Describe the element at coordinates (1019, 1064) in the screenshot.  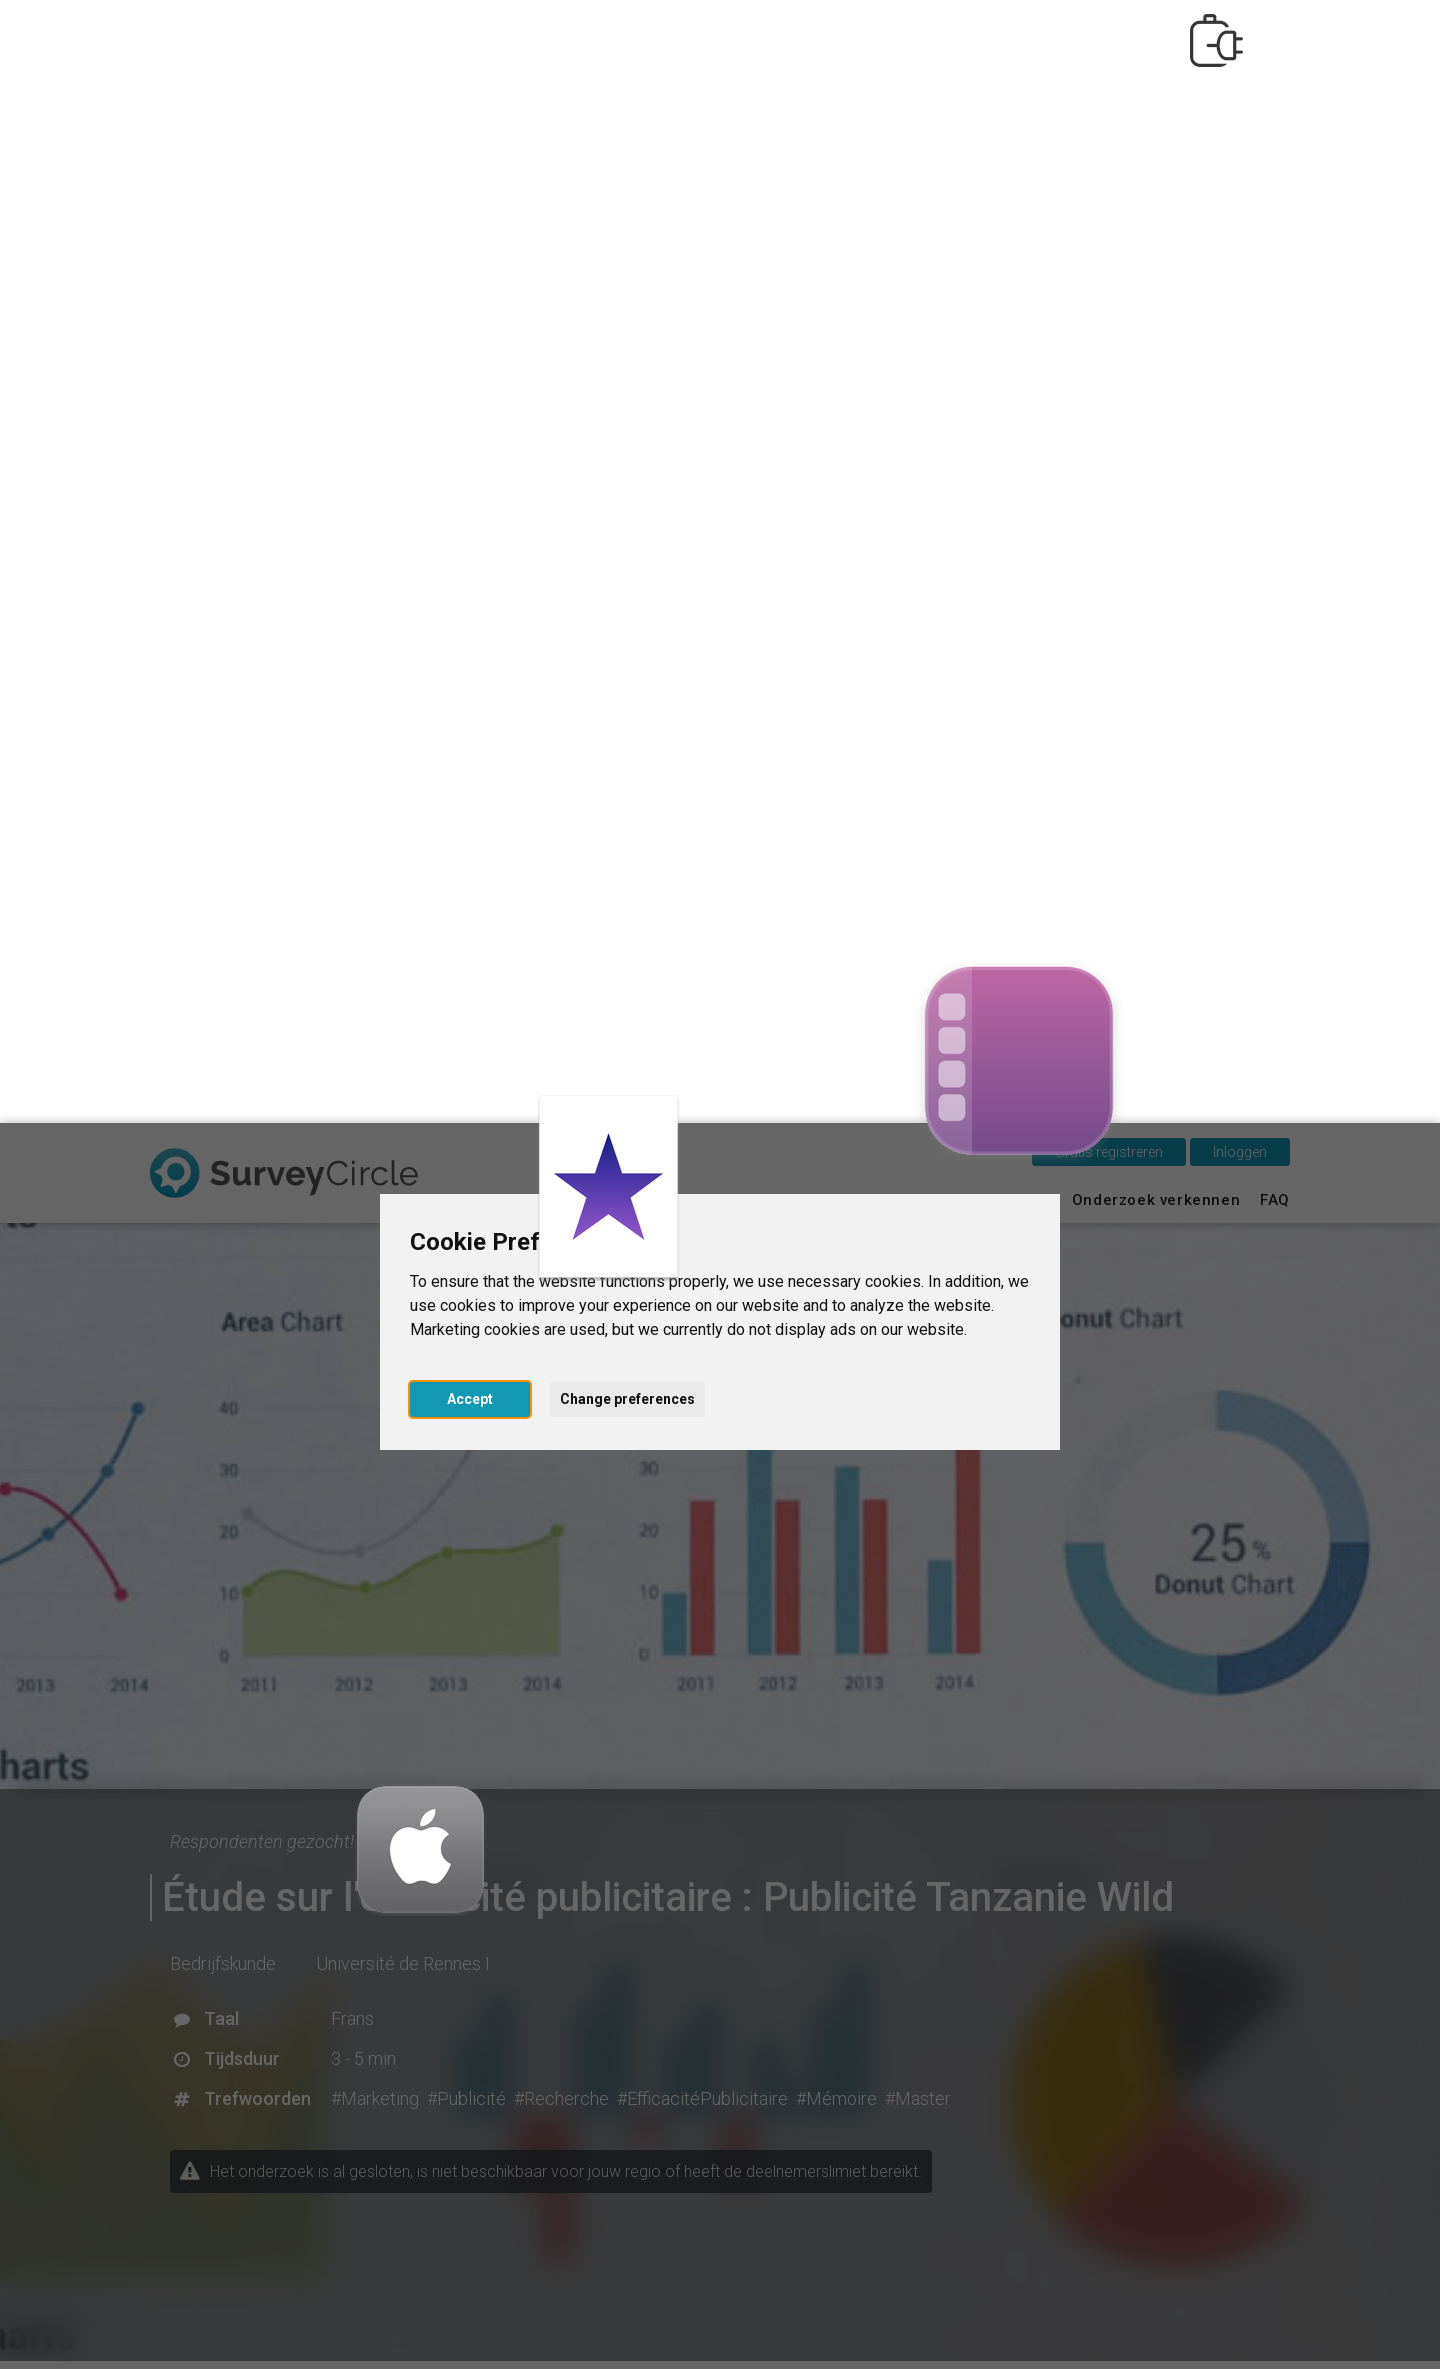
I see `access ubuntu panel preferences` at that location.